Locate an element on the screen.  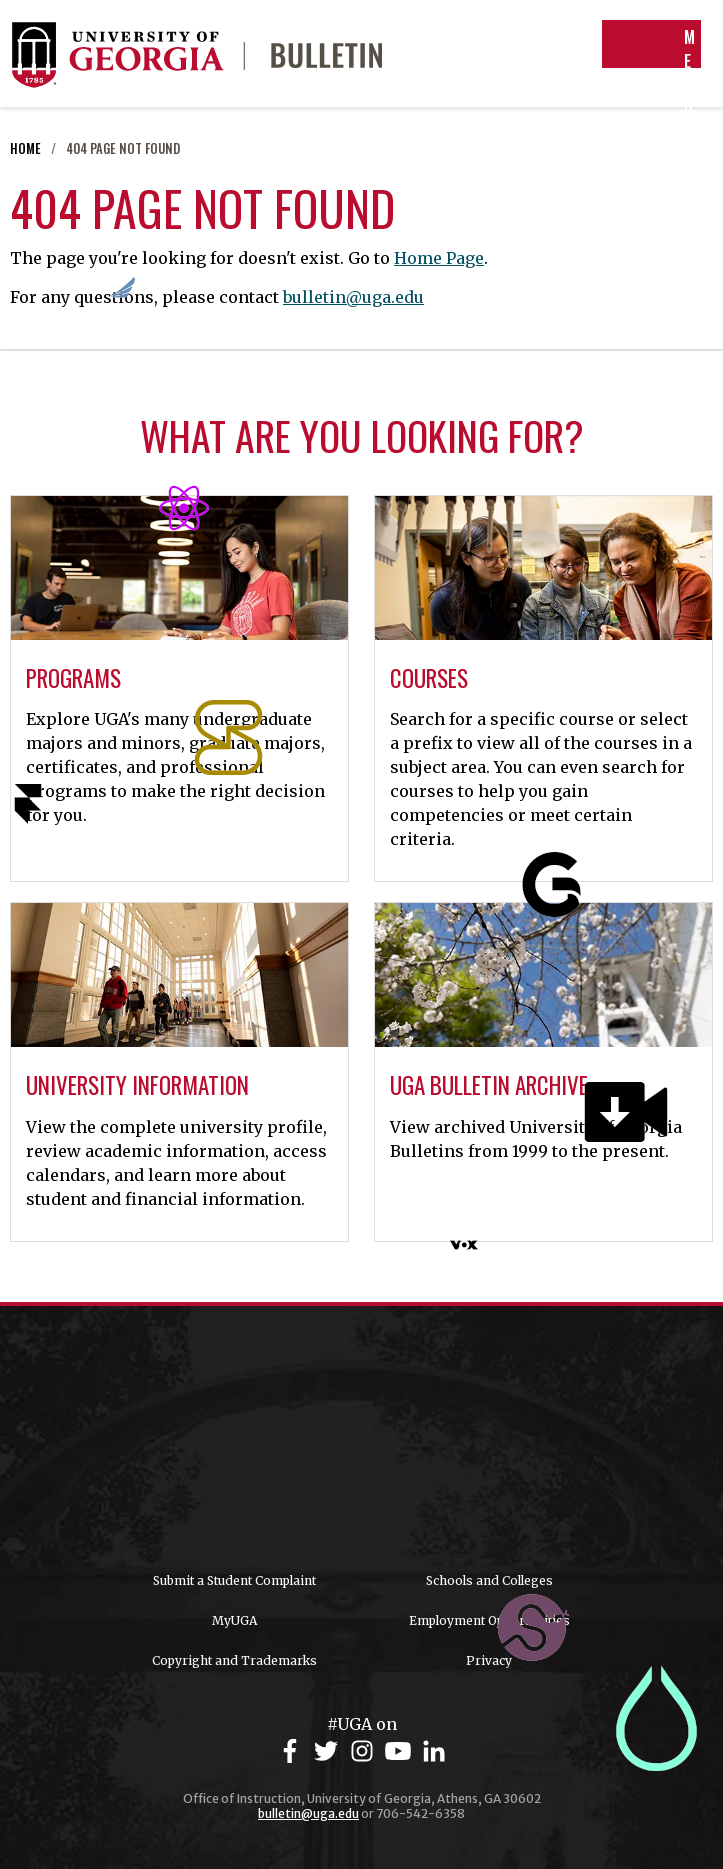
Ethiopian Airlines logo is located at coordinates (122, 287).